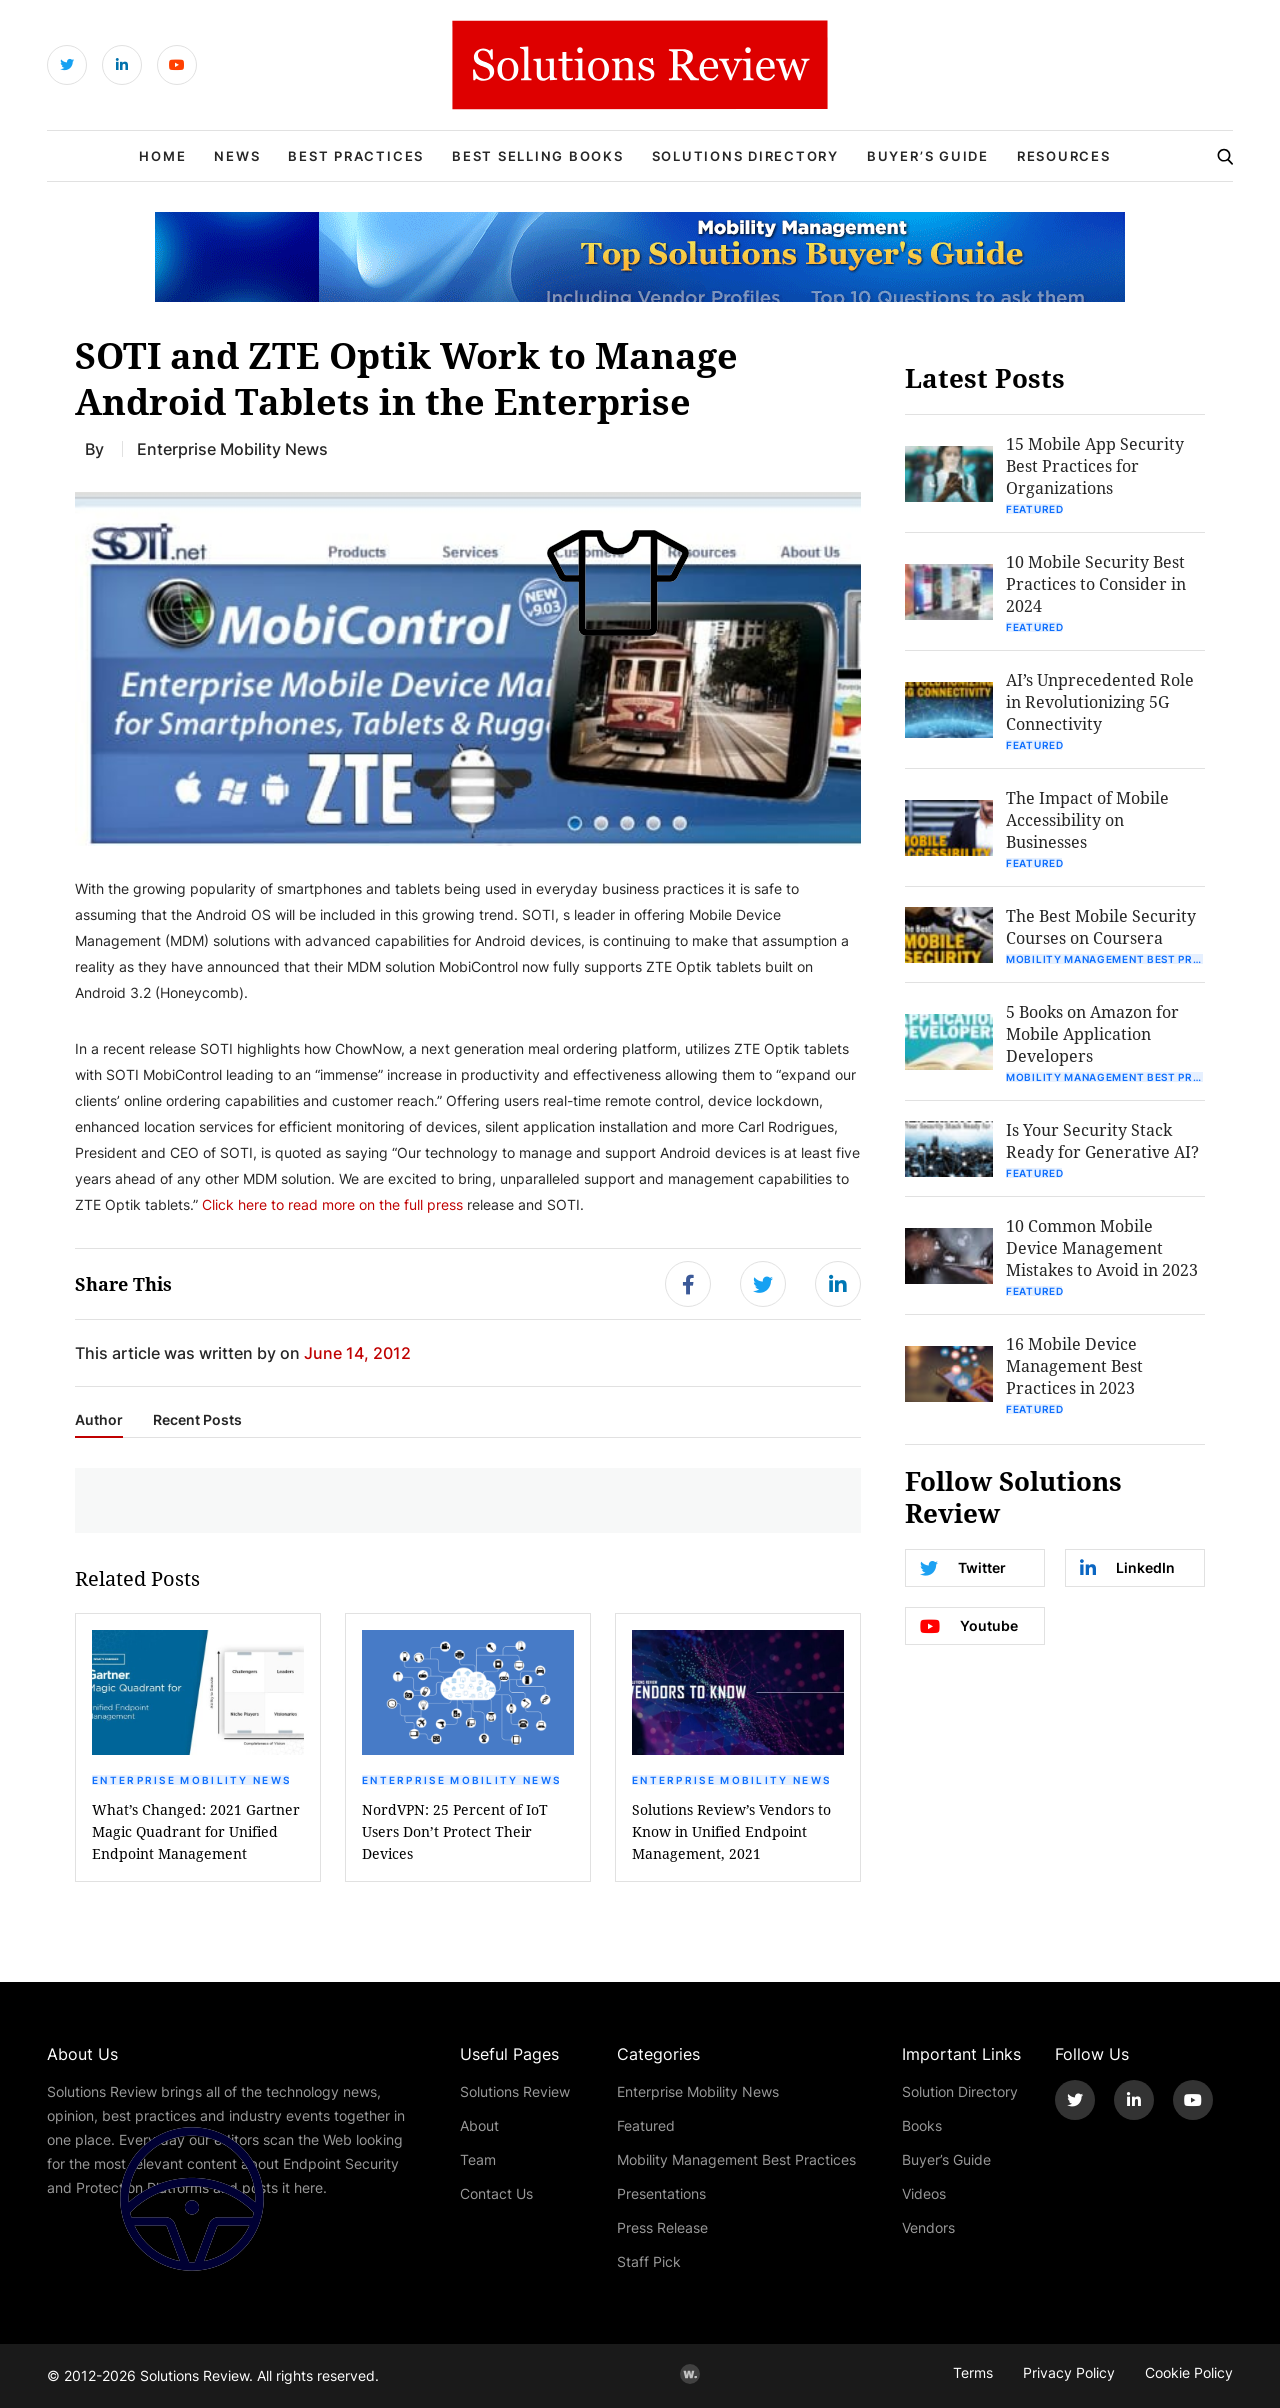 The image size is (1280, 2408). Describe the element at coordinates (192, 2199) in the screenshot. I see `access driving or navigation mode` at that location.